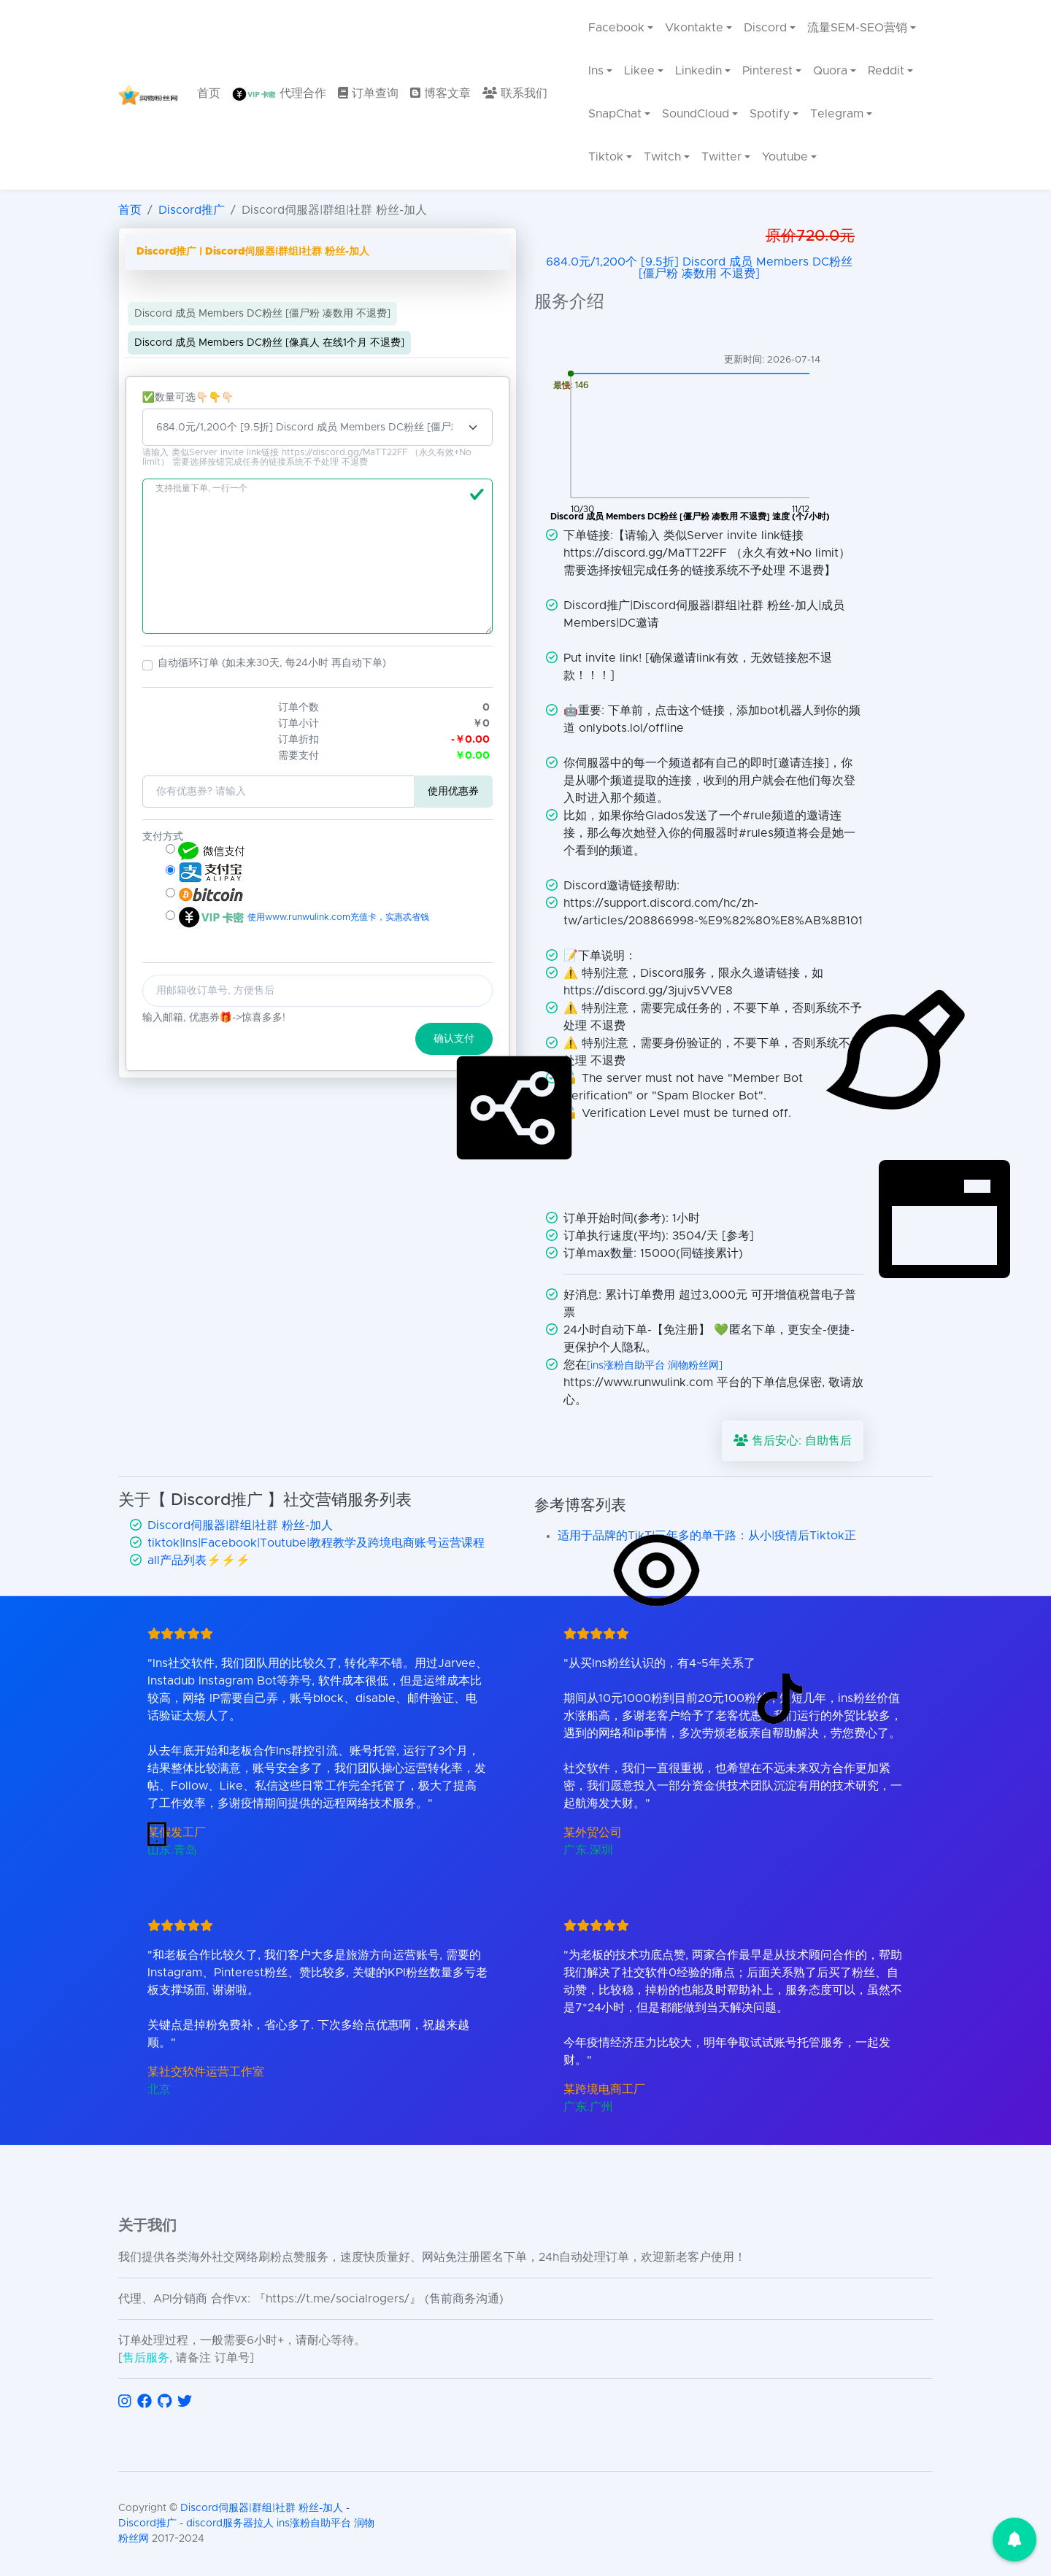 The width and height of the screenshot is (1051, 2576). What do you see at coordinates (779, 1698) in the screenshot?
I see `open the TikTok app` at bounding box center [779, 1698].